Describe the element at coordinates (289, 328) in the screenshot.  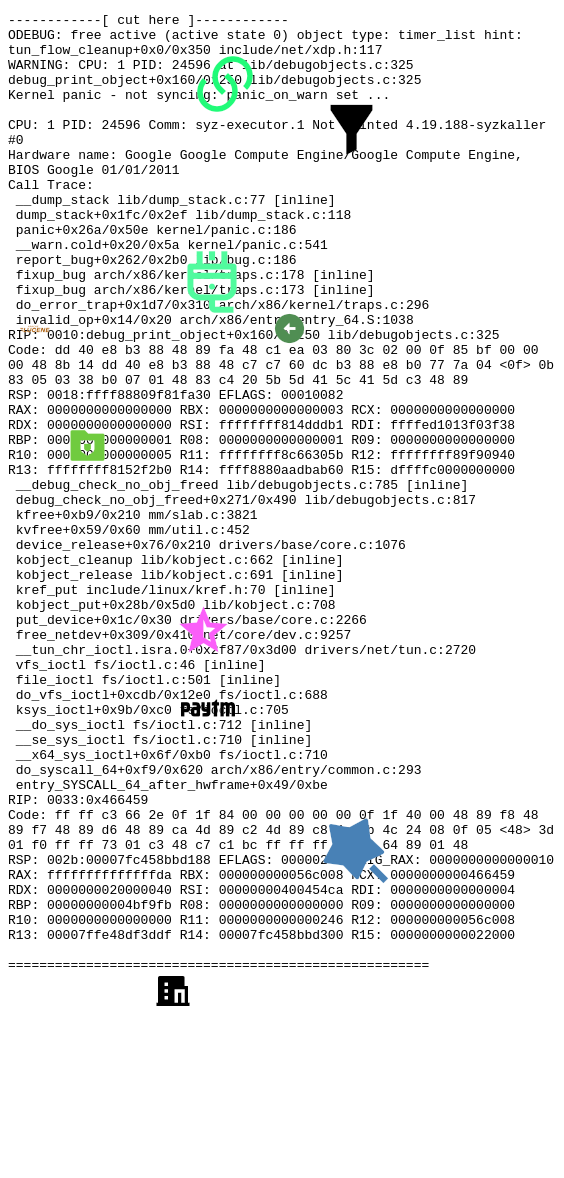
I see `go back to the previous screen` at that location.